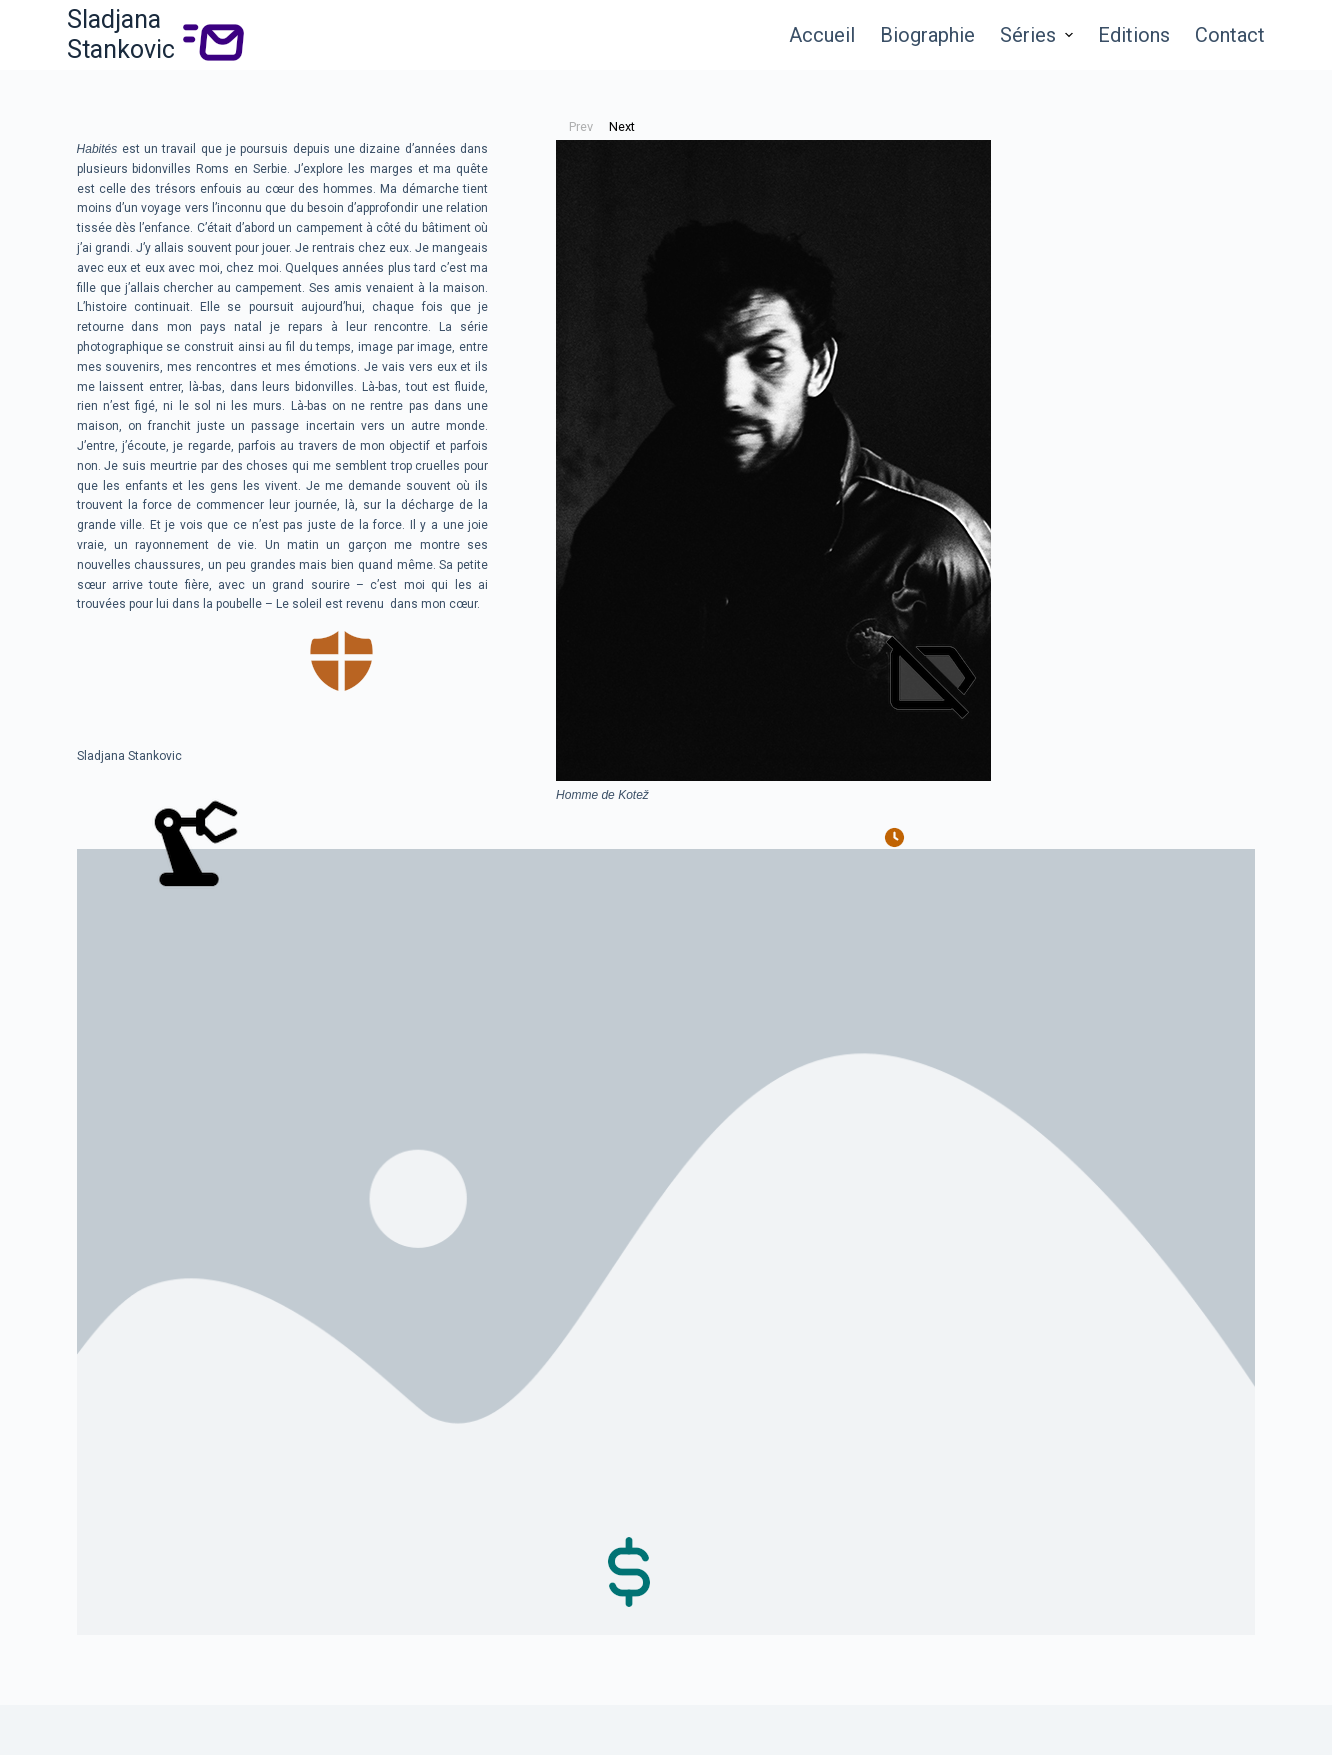  I want to click on view pricing or payment options, so click(629, 1572).